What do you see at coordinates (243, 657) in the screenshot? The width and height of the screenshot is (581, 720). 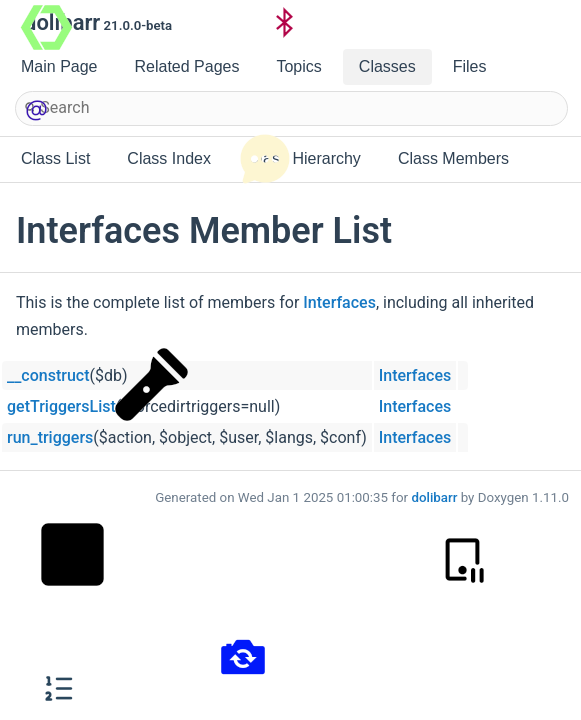 I see `switch between front and rear camera` at bounding box center [243, 657].